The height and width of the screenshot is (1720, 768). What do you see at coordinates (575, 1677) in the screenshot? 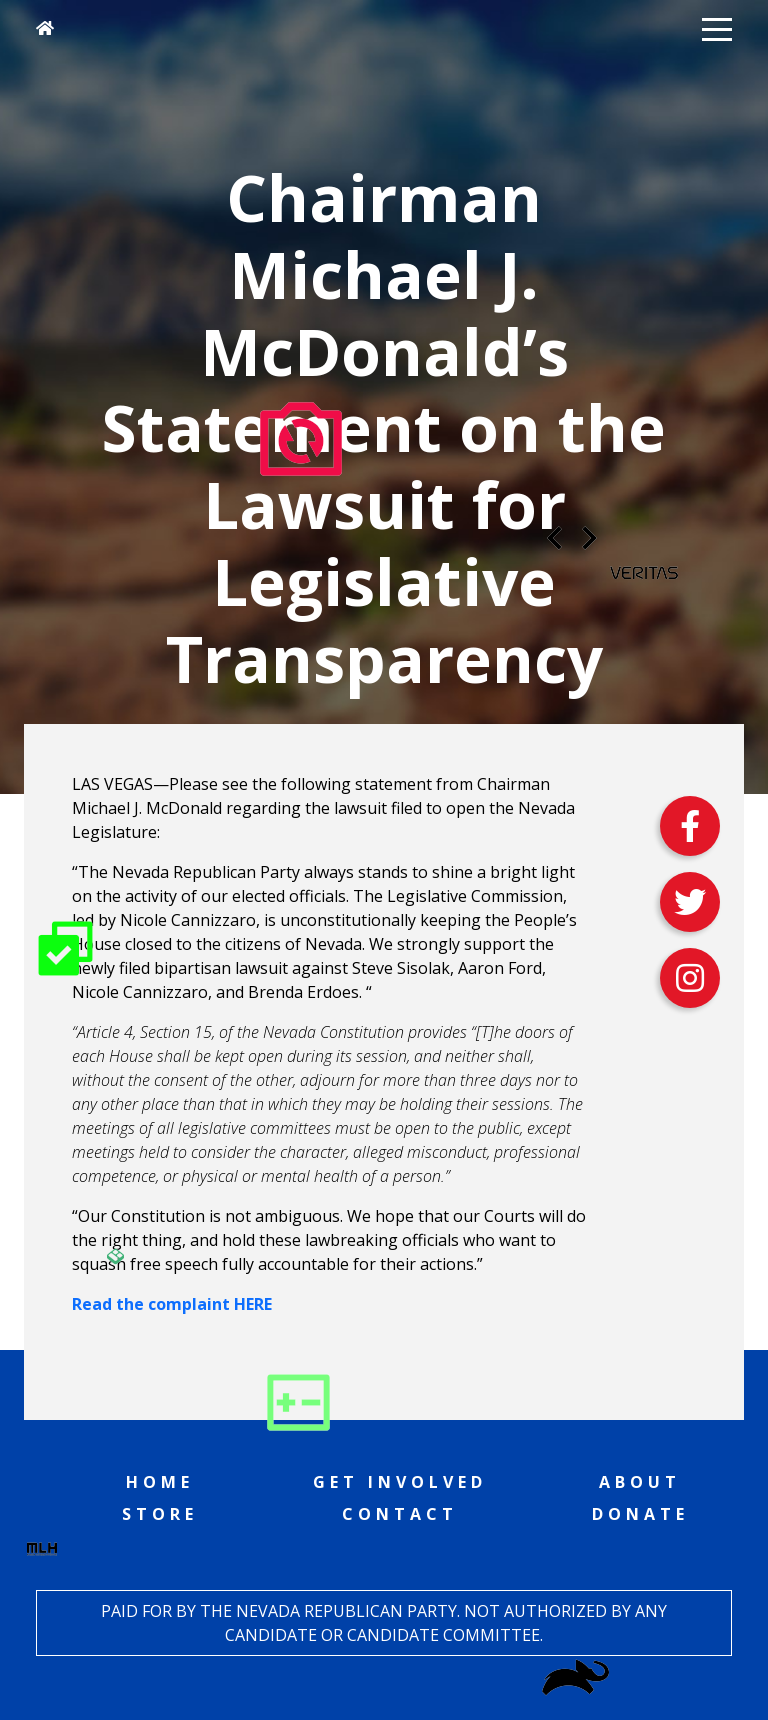
I see `animal planet brand logo` at bounding box center [575, 1677].